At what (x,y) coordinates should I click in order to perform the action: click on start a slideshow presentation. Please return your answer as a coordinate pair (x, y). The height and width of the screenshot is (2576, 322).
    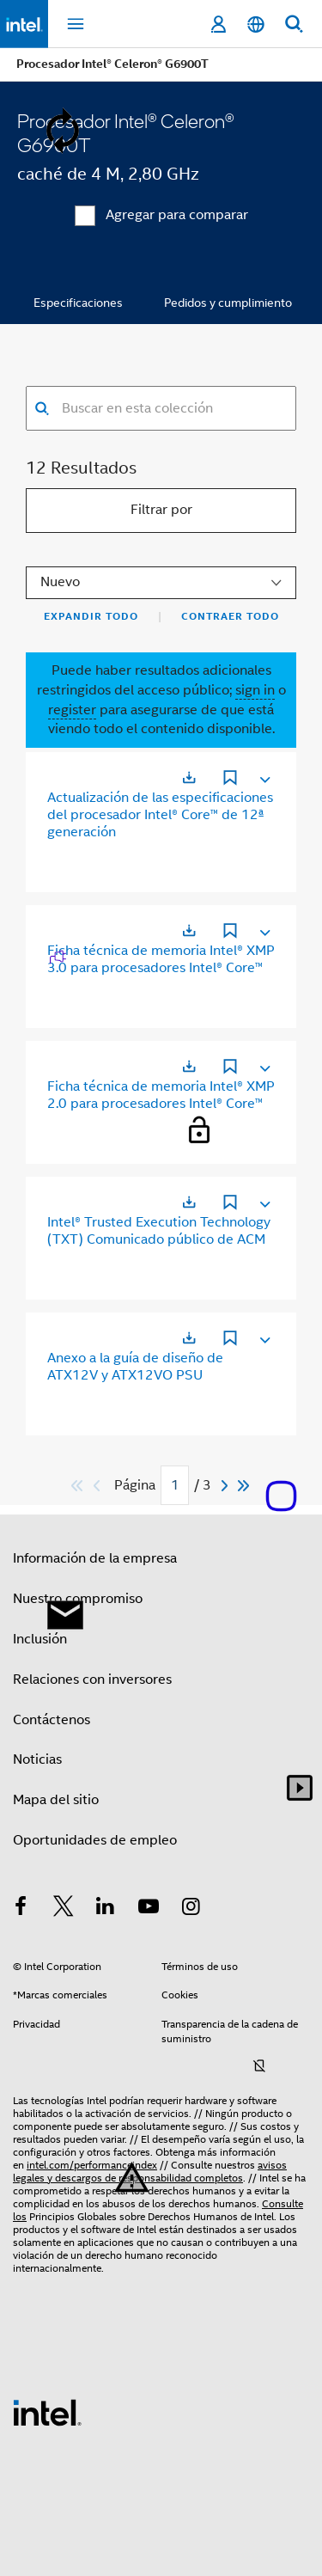
    Looking at the image, I should click on (300, 1788).